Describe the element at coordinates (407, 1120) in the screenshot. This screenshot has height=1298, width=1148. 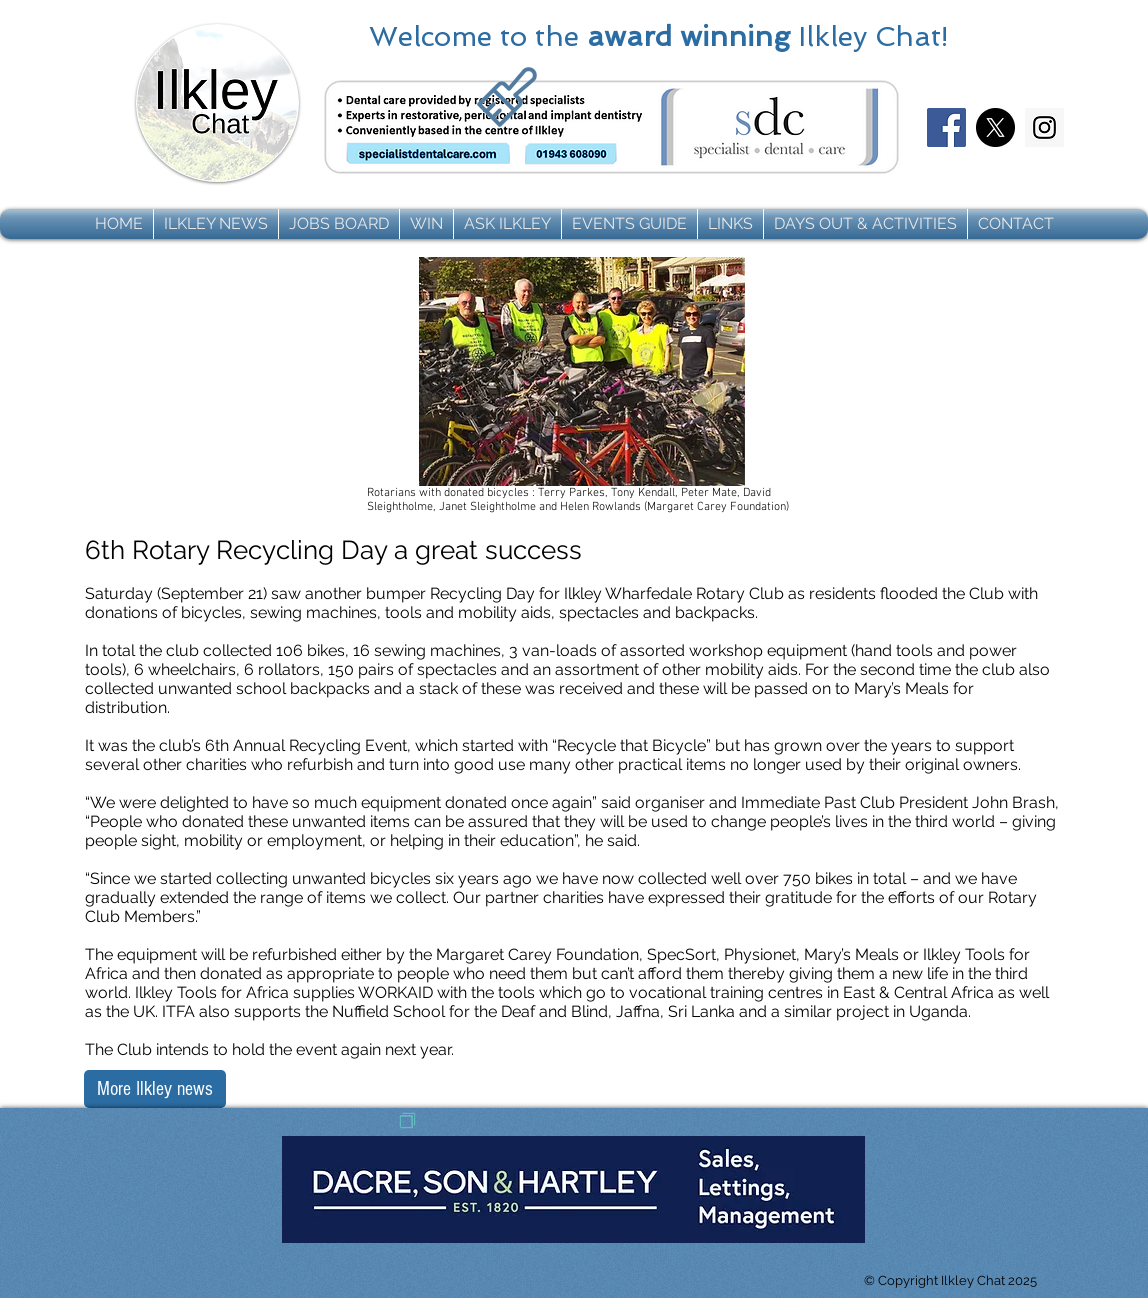
I see `copy to clipboard` at that location.